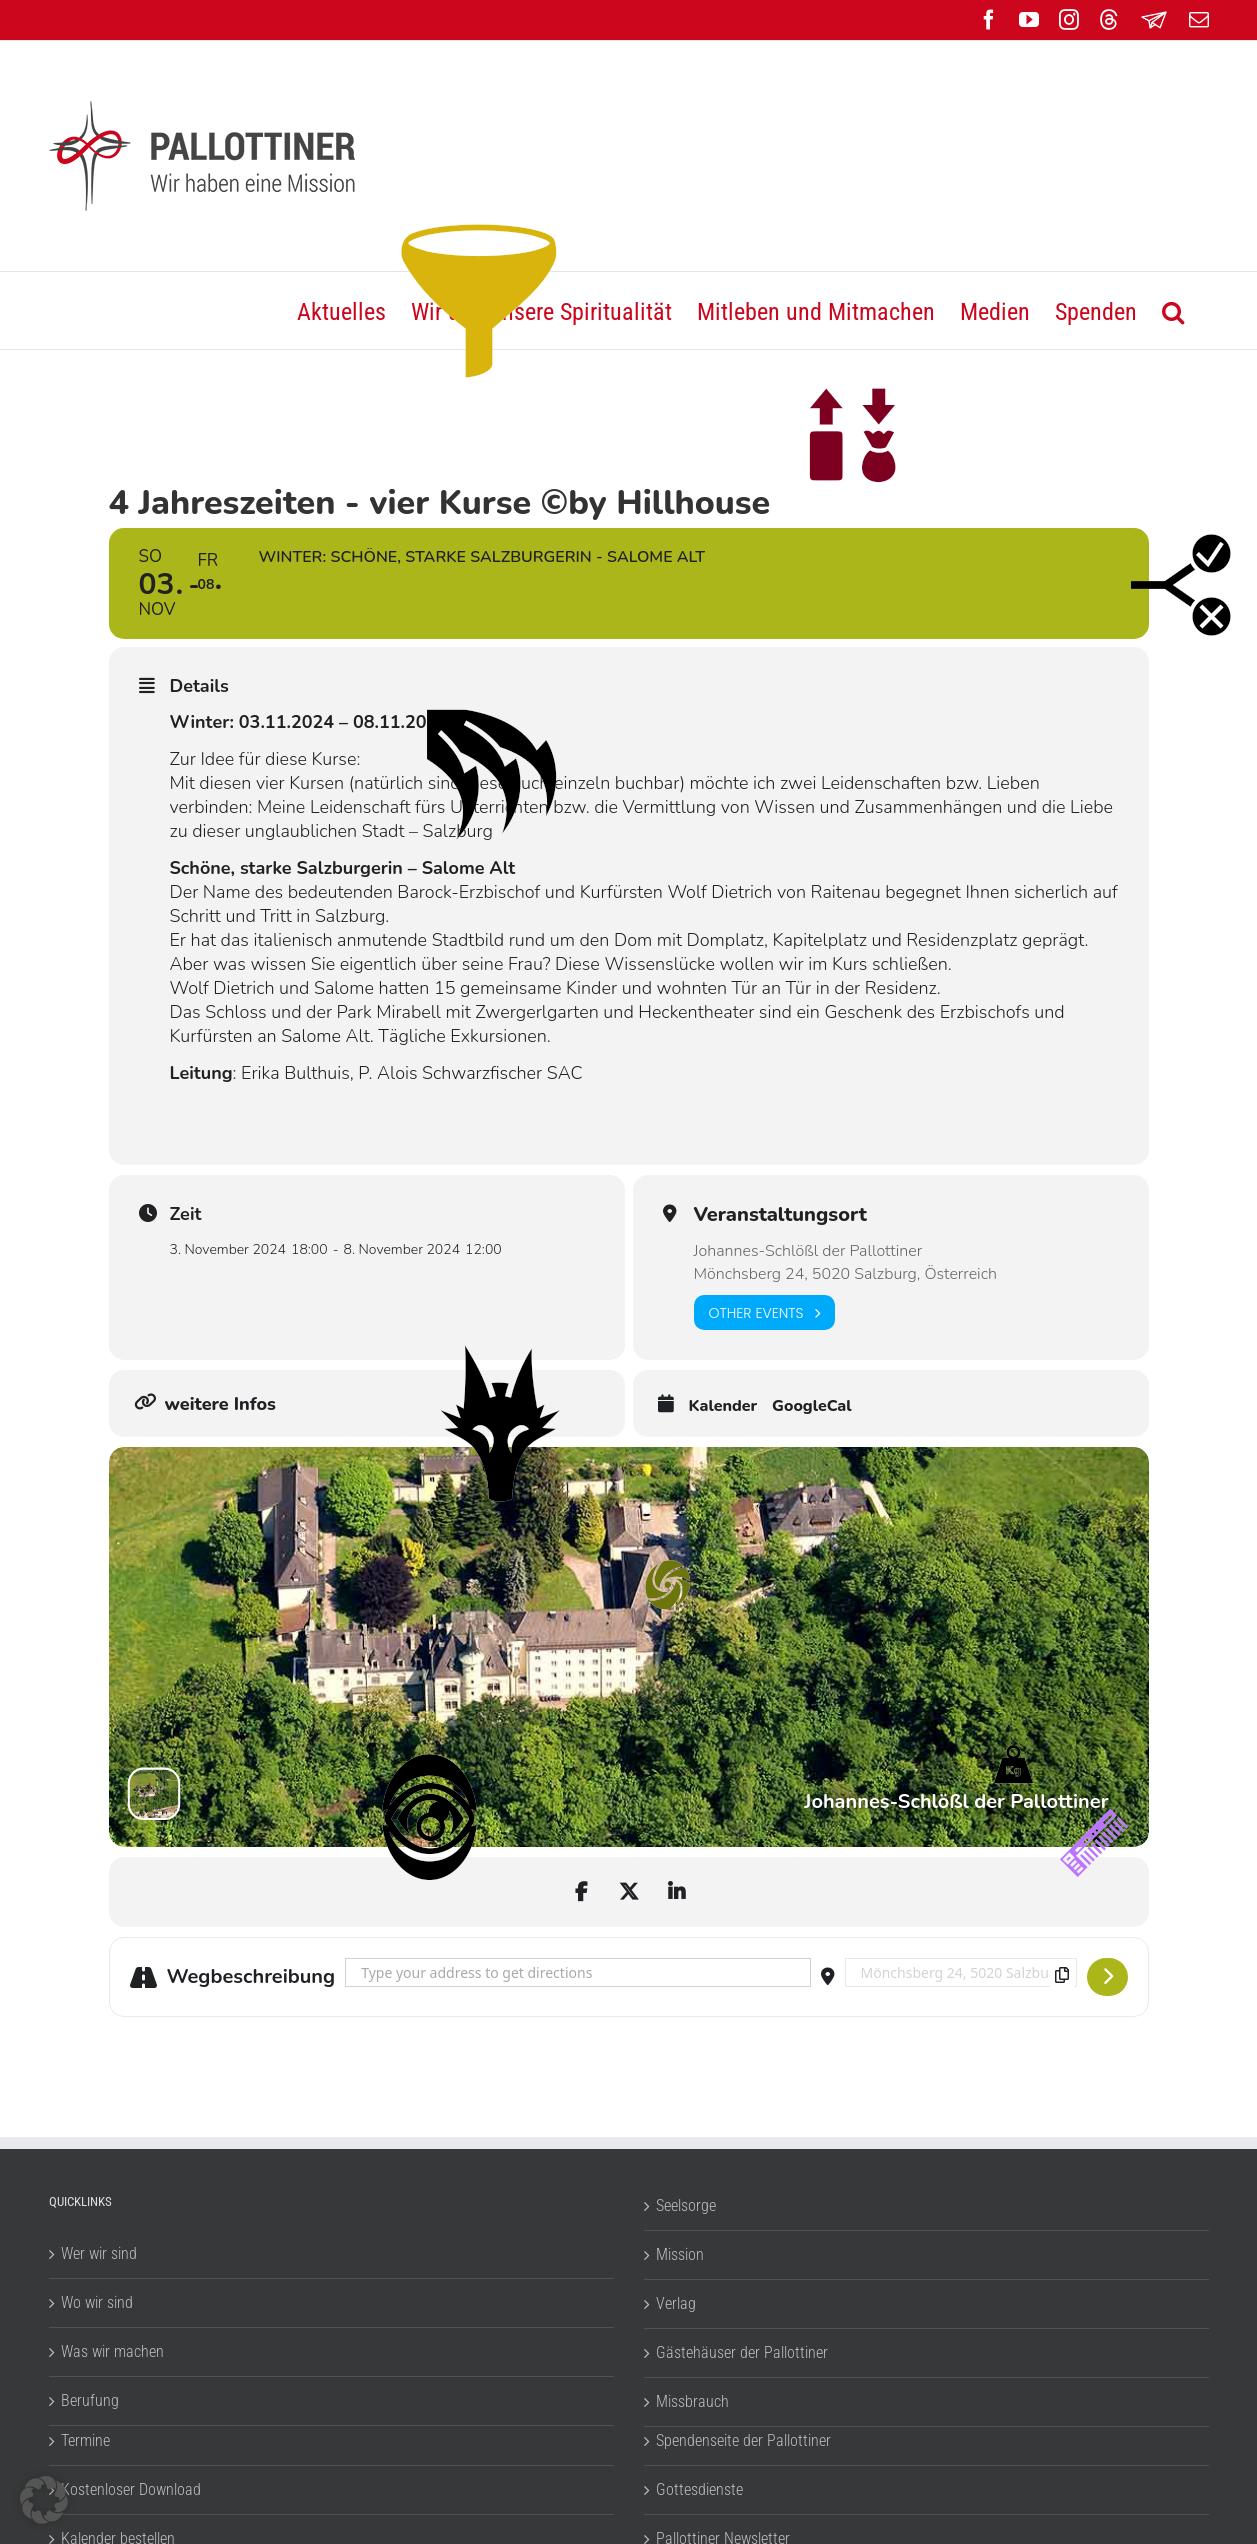  Describe the element at coordinates (1094, 1843) in the screenshot. I see `open virtual piano or keyboard instrument` at that location.